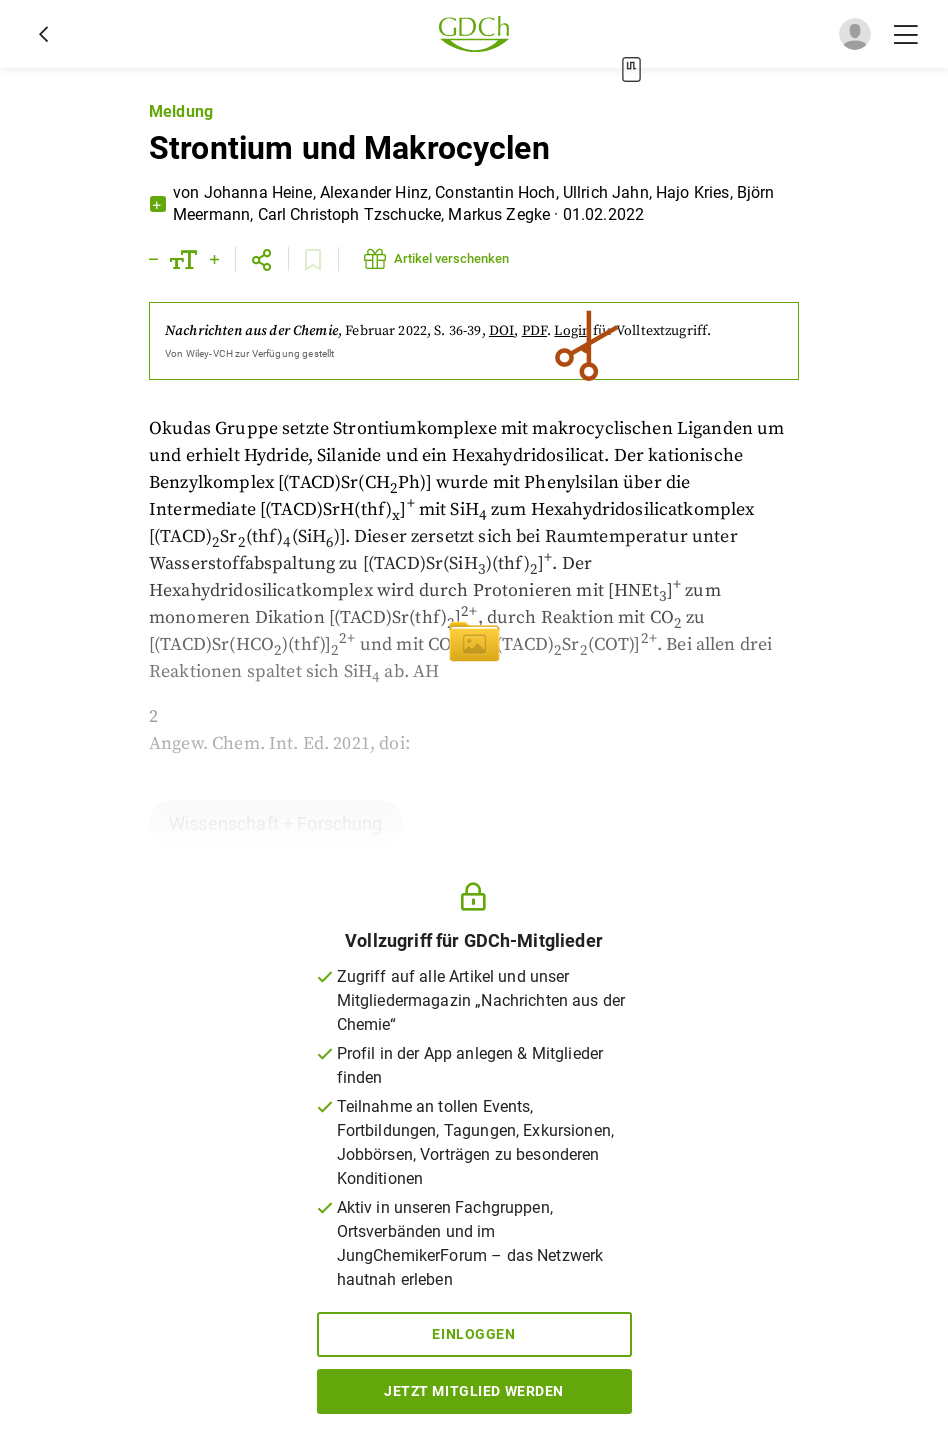 This screenshot has height=1454, width=948. What do you see at coordinates (631, 69) in the screenshot?
I see `authenticate using a smartcard` at bounding box center [631, 69].